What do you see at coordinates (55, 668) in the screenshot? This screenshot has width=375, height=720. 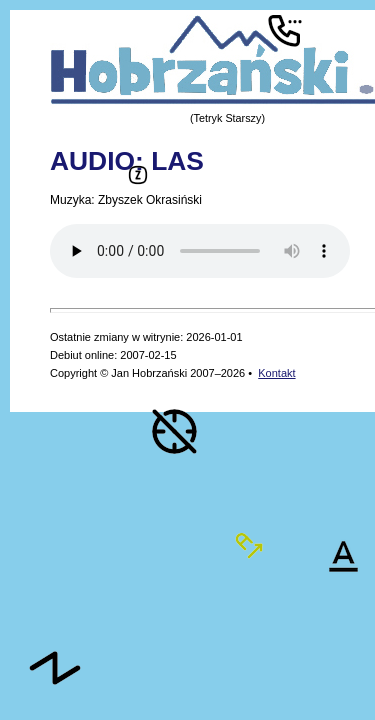 I see `select sawtooth waveform in audio synthesizer` at bounding box center [55, 668].